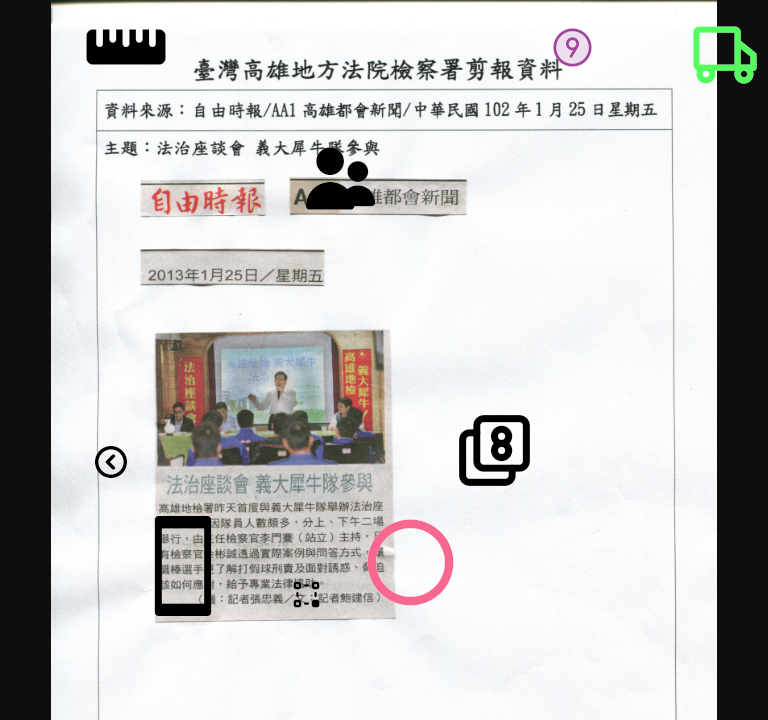  Describe the element at coordinates (111, 462) in the screenshot. I see `go back to the previous screen` at that location.